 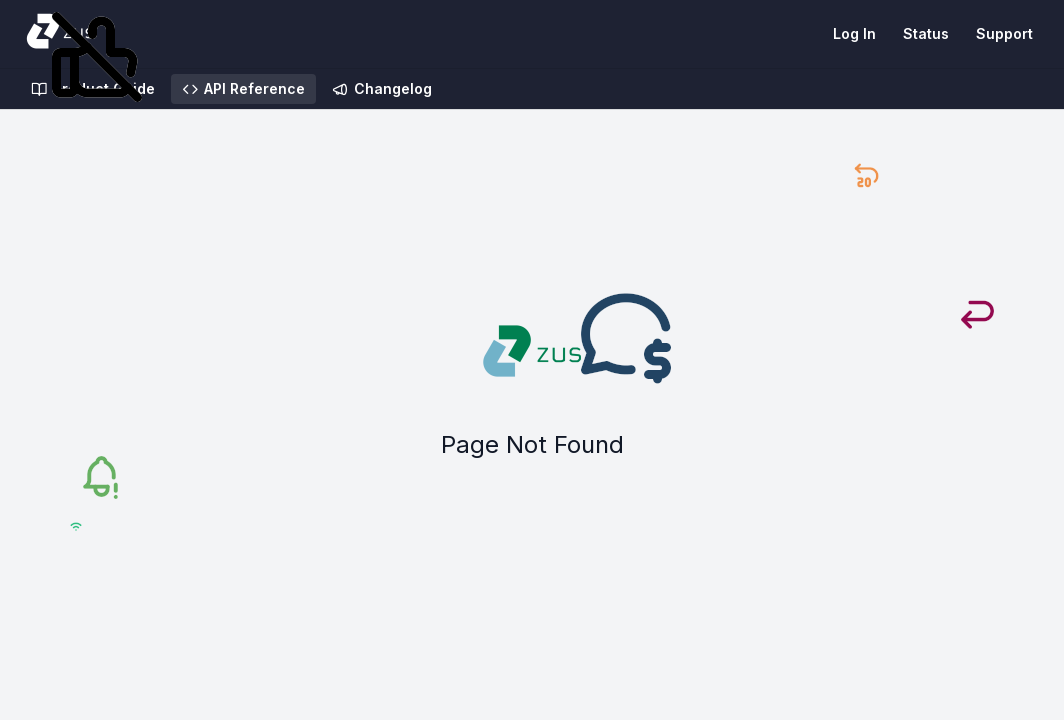 What do you see at coordinates (626, 334) in the screenshot?
I see `send or receive payment messages` at bounding box center [626, 334].